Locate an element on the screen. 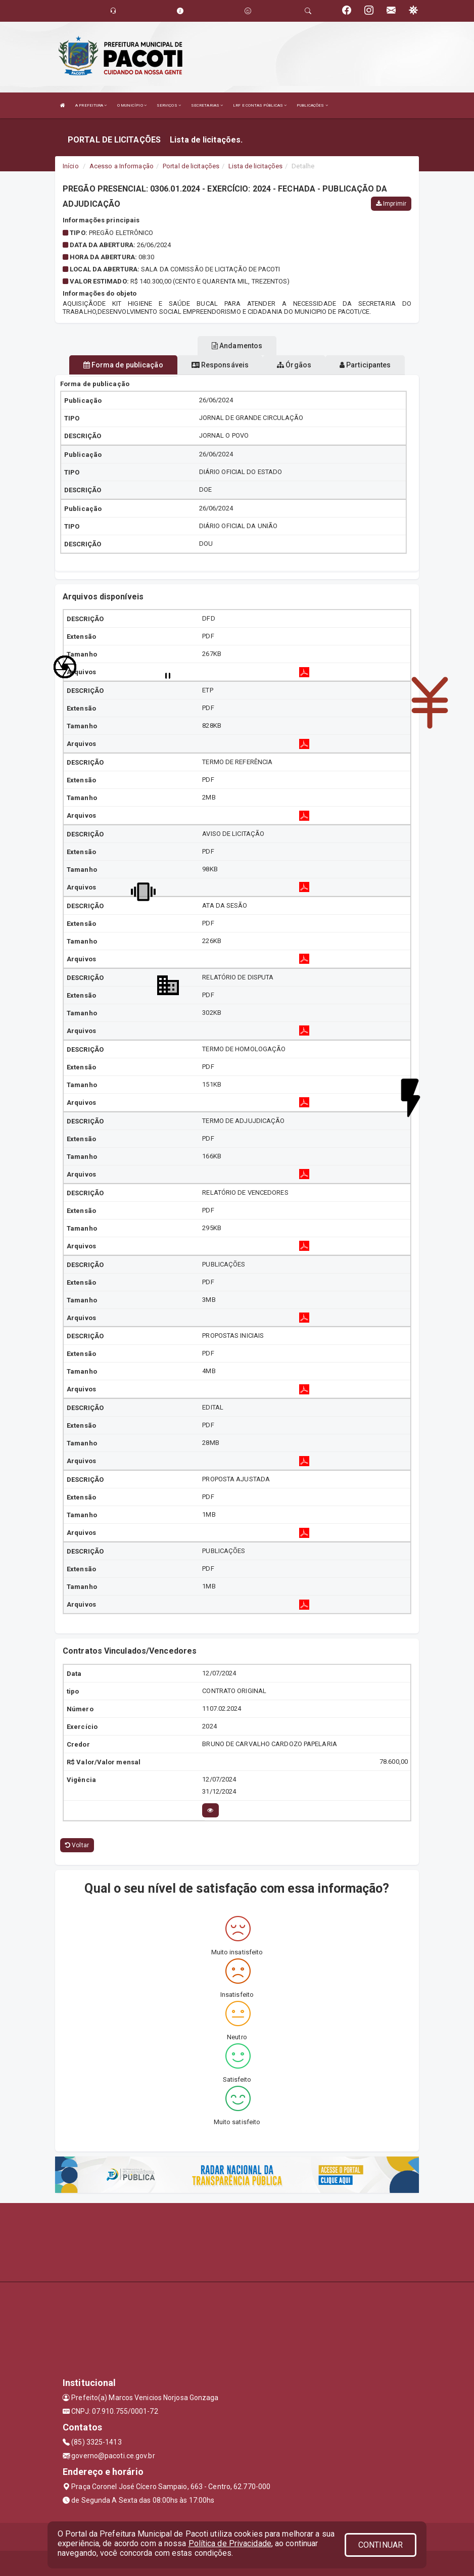 This screenshot has width=474, height=2576. pause media playback is located at coordinates (168, 676).